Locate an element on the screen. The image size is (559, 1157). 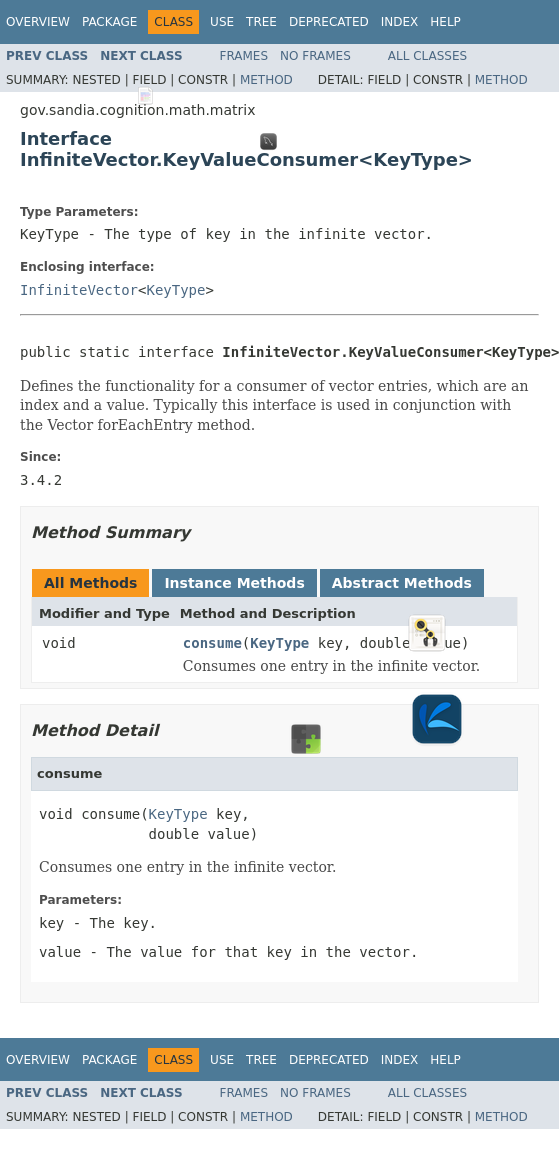
launch the KaOS linux distribution app is located at coordinates (437, 719).